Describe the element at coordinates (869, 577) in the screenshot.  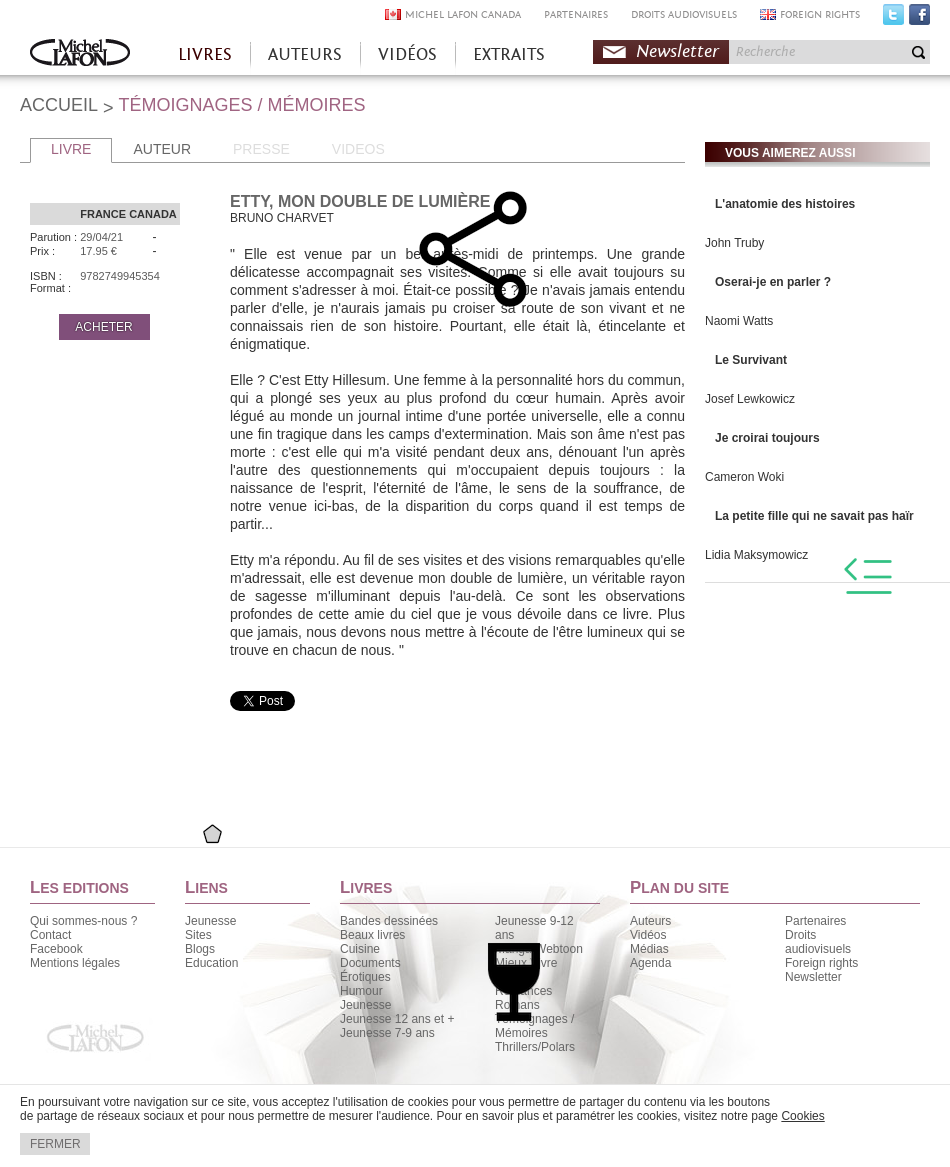
I see `decrease text indentation` at that location.